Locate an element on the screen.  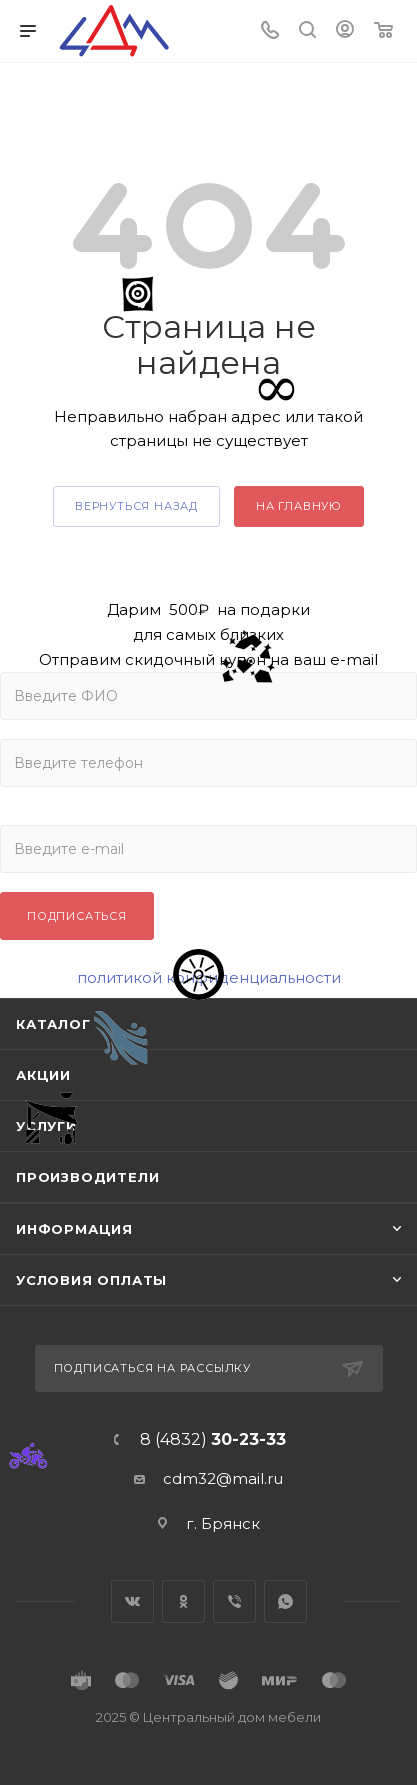
indicates unlimited or infinite quantity is located at coordinates (276, 389).